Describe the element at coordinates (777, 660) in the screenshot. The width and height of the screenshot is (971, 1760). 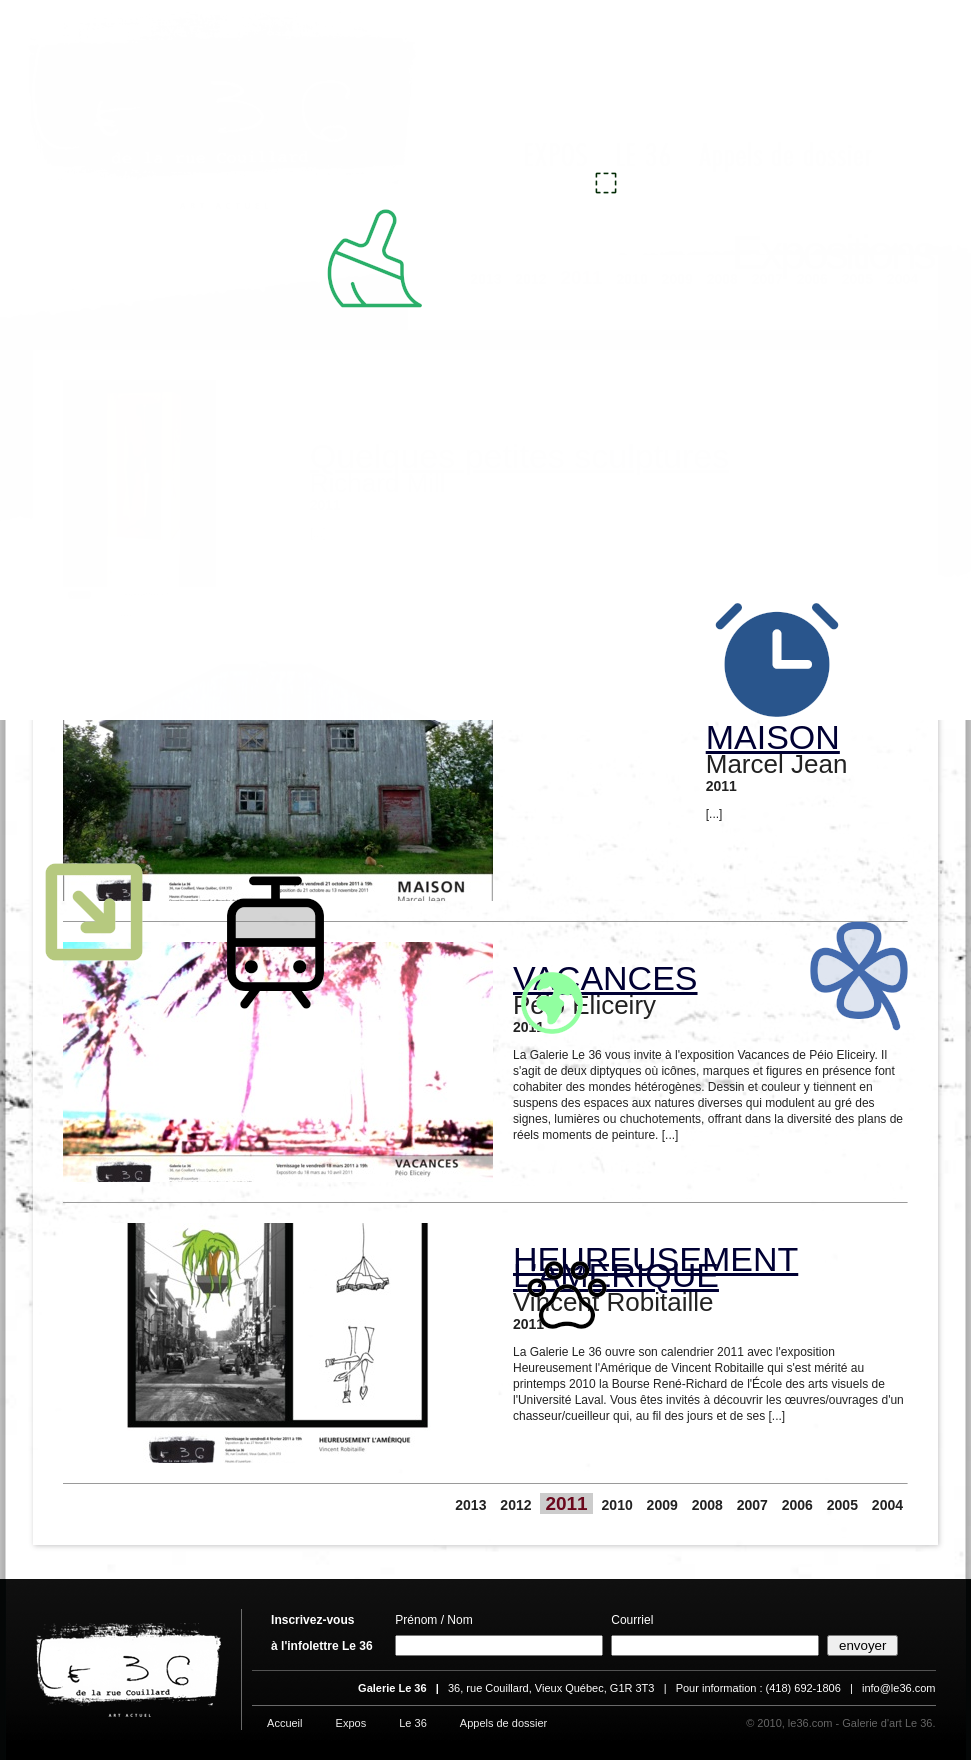
I see `set or view alarms` at that location.